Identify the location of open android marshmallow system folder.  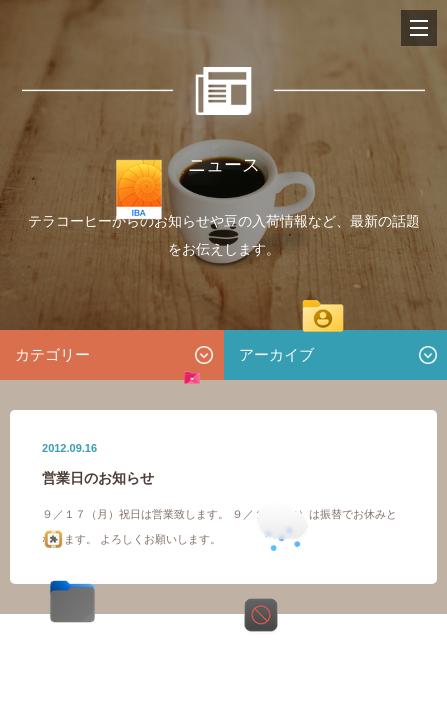
(192, 378).